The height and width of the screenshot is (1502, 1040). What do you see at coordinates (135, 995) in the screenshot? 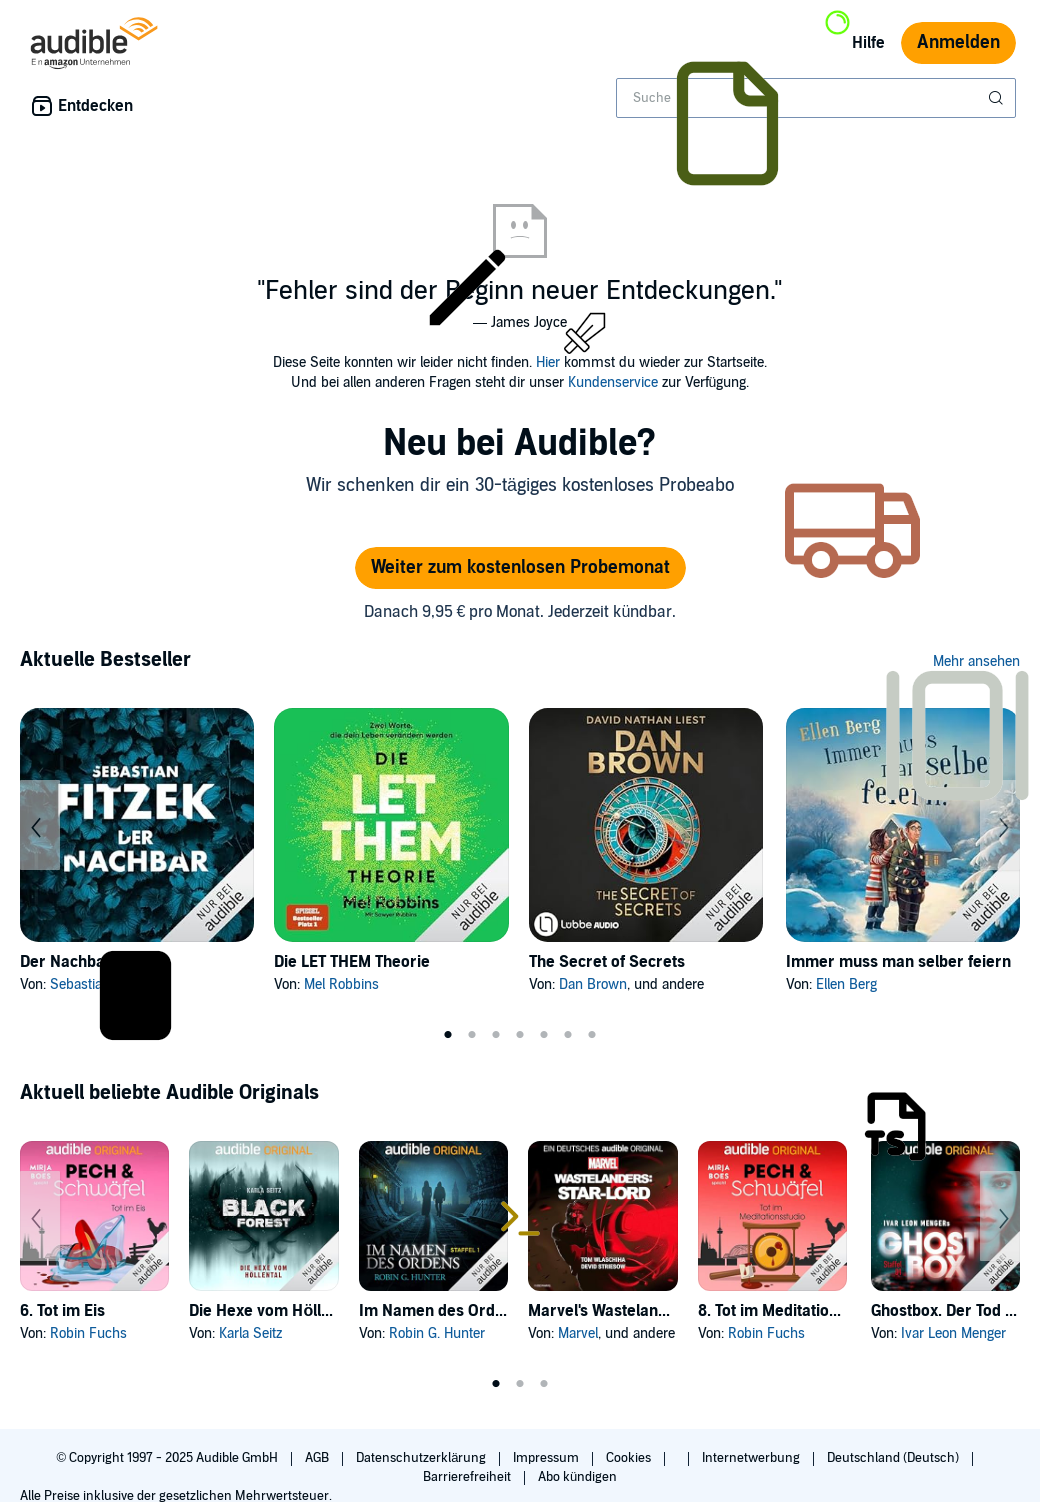
I see `represents a vertical card or panel layout` at bounding box center [135, 995].